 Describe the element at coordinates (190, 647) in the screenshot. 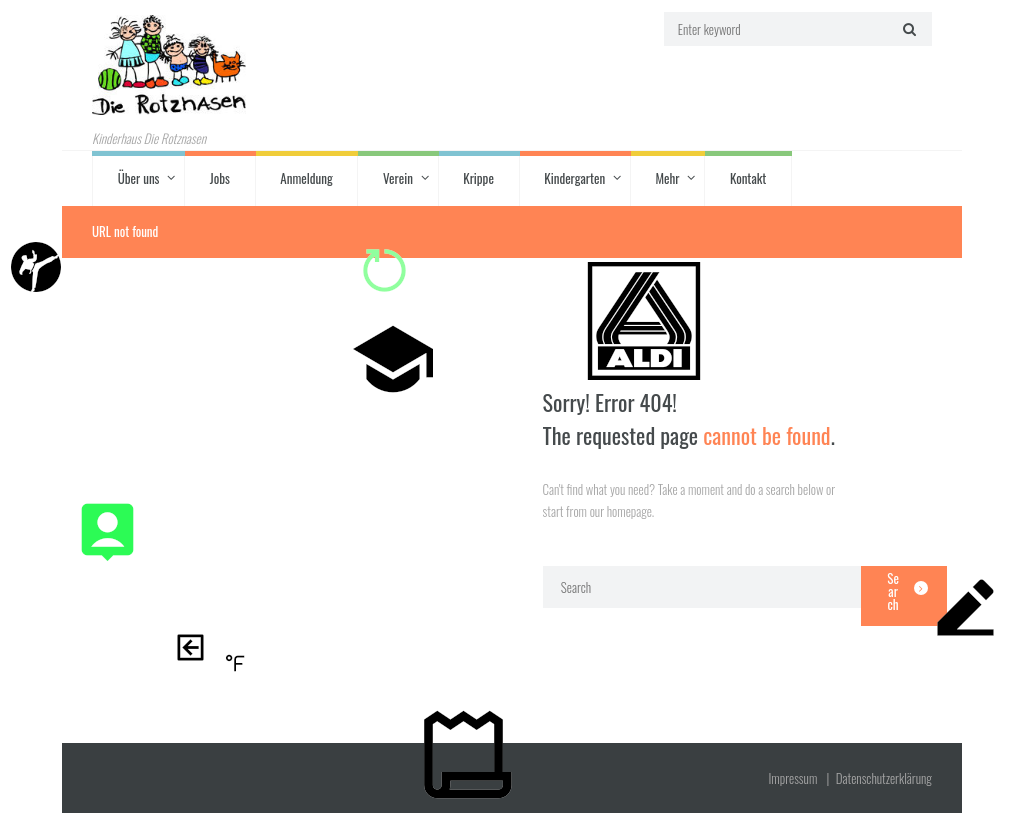

I see `go back to the previous screen` at that location.